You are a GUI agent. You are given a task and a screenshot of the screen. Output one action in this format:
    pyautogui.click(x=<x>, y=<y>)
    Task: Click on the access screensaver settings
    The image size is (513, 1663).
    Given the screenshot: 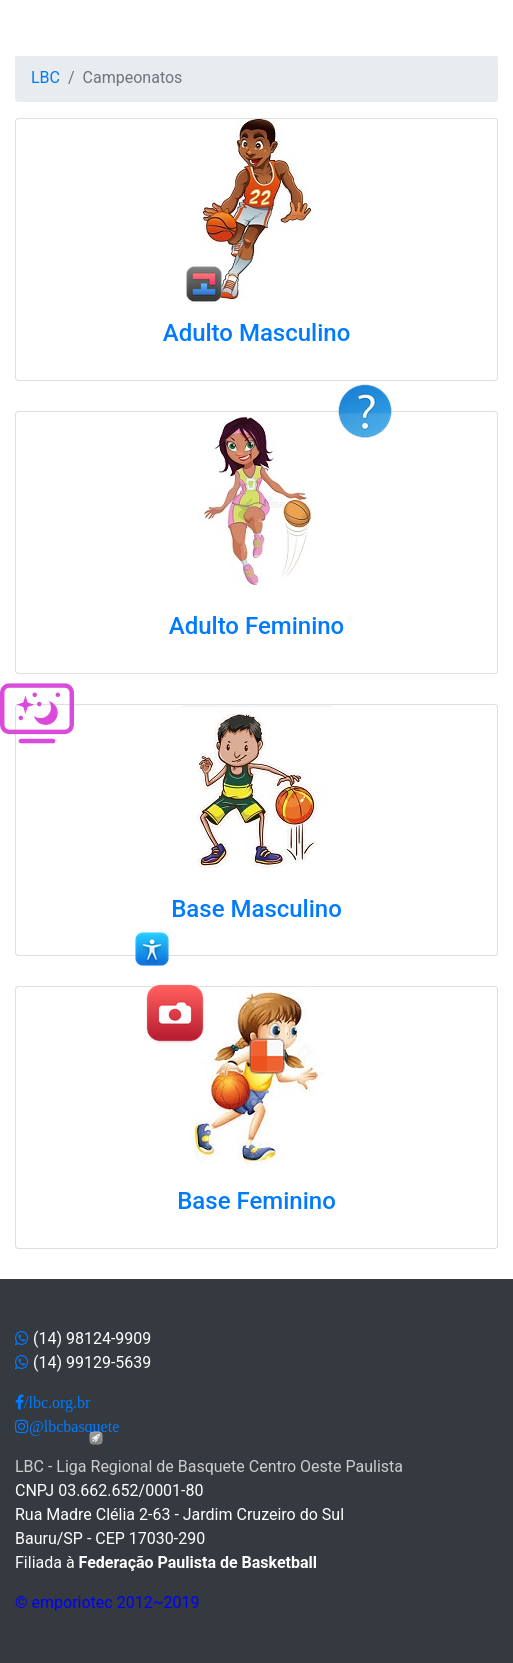 What is the action you would take?
    pyautogui.click(x=37, y=711)
    